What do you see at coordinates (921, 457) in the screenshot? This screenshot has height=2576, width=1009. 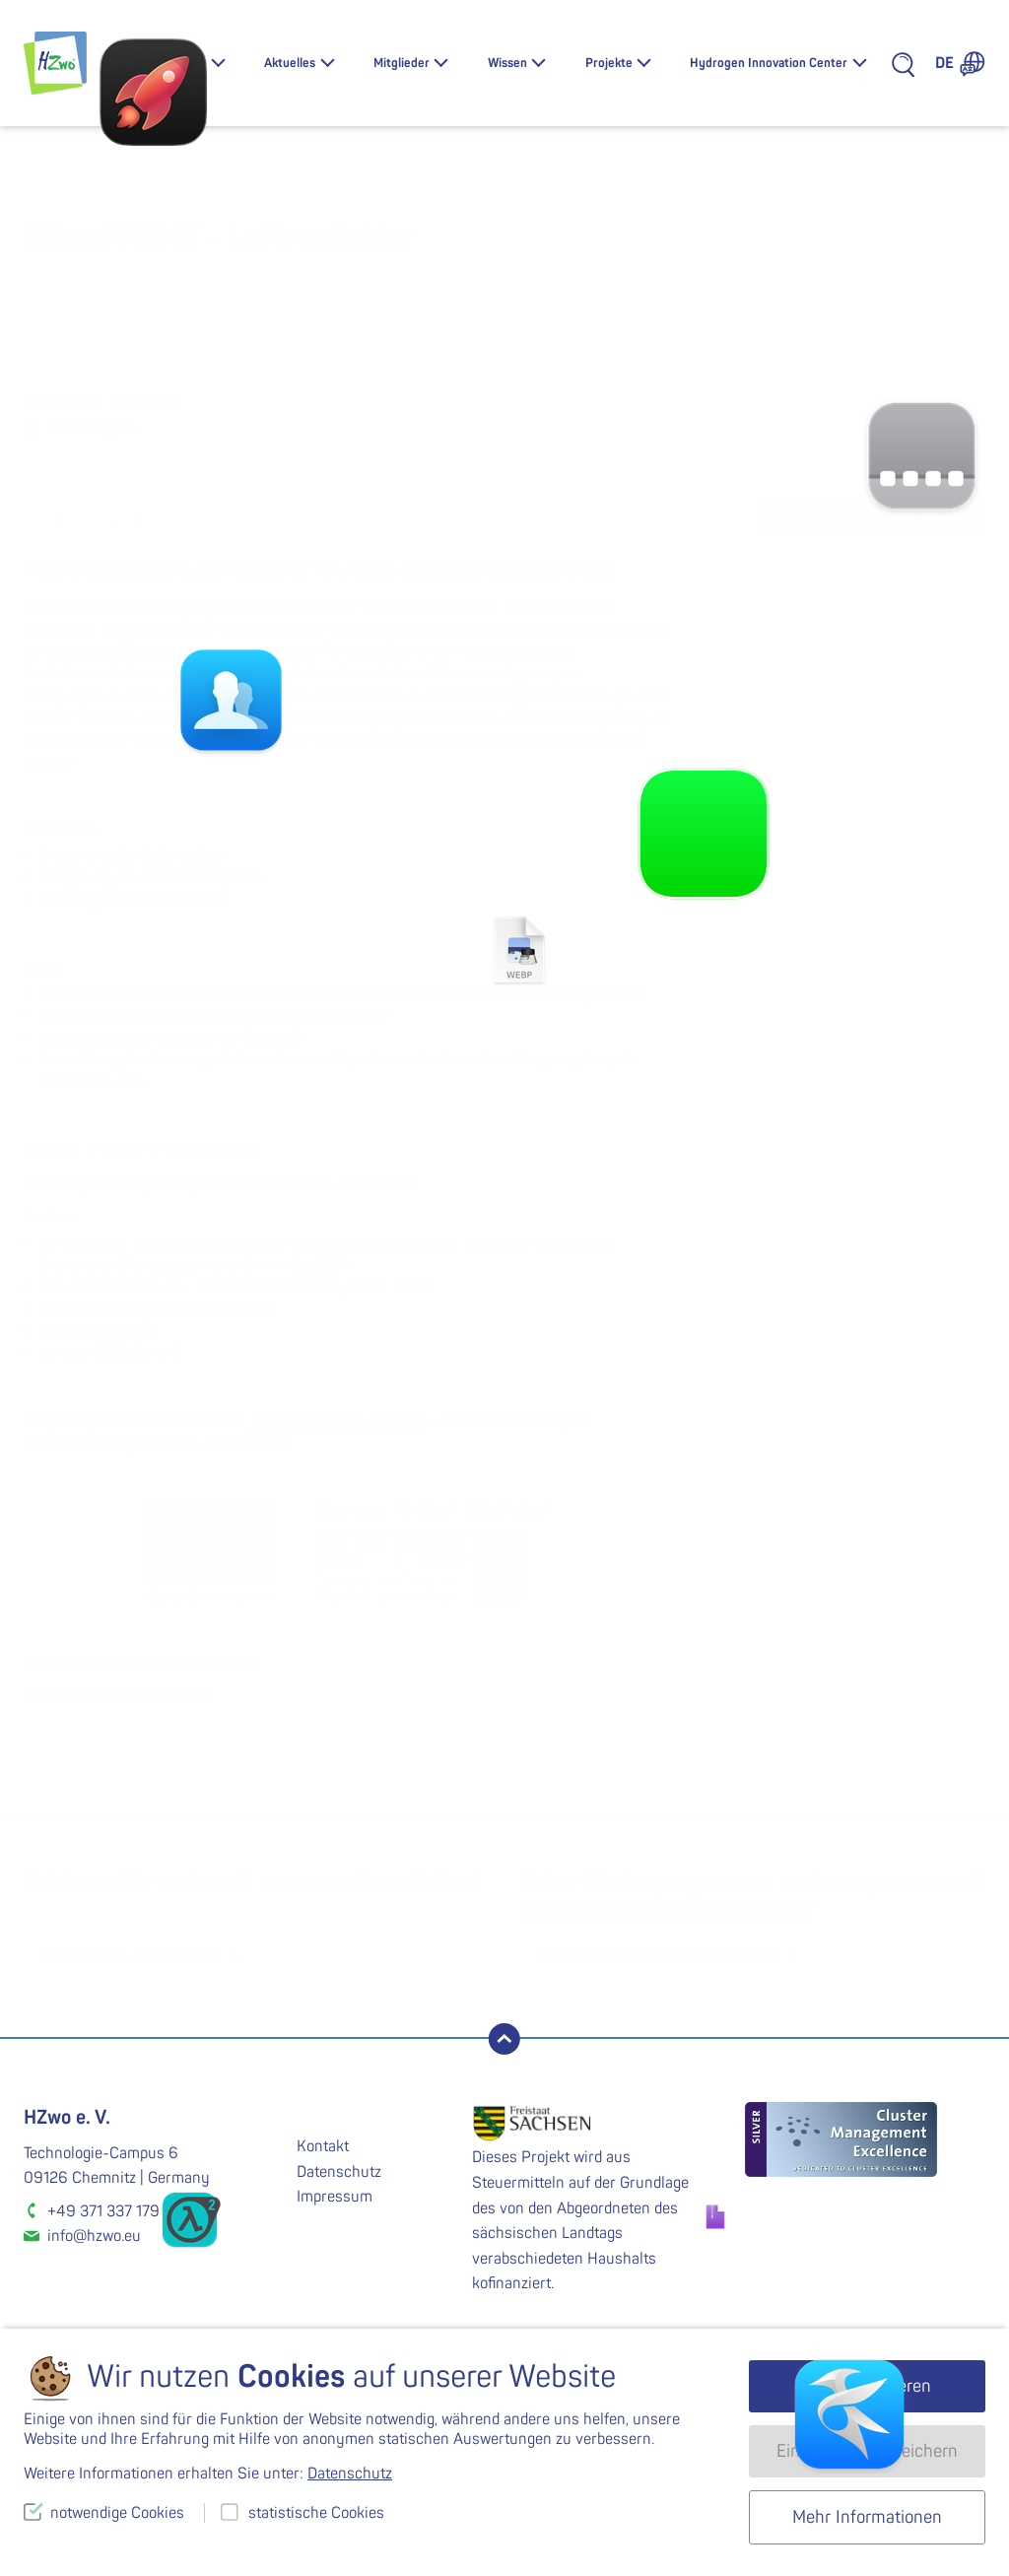 I see `open cinnamon desktop settings panel` at bounding box center [921, 457].